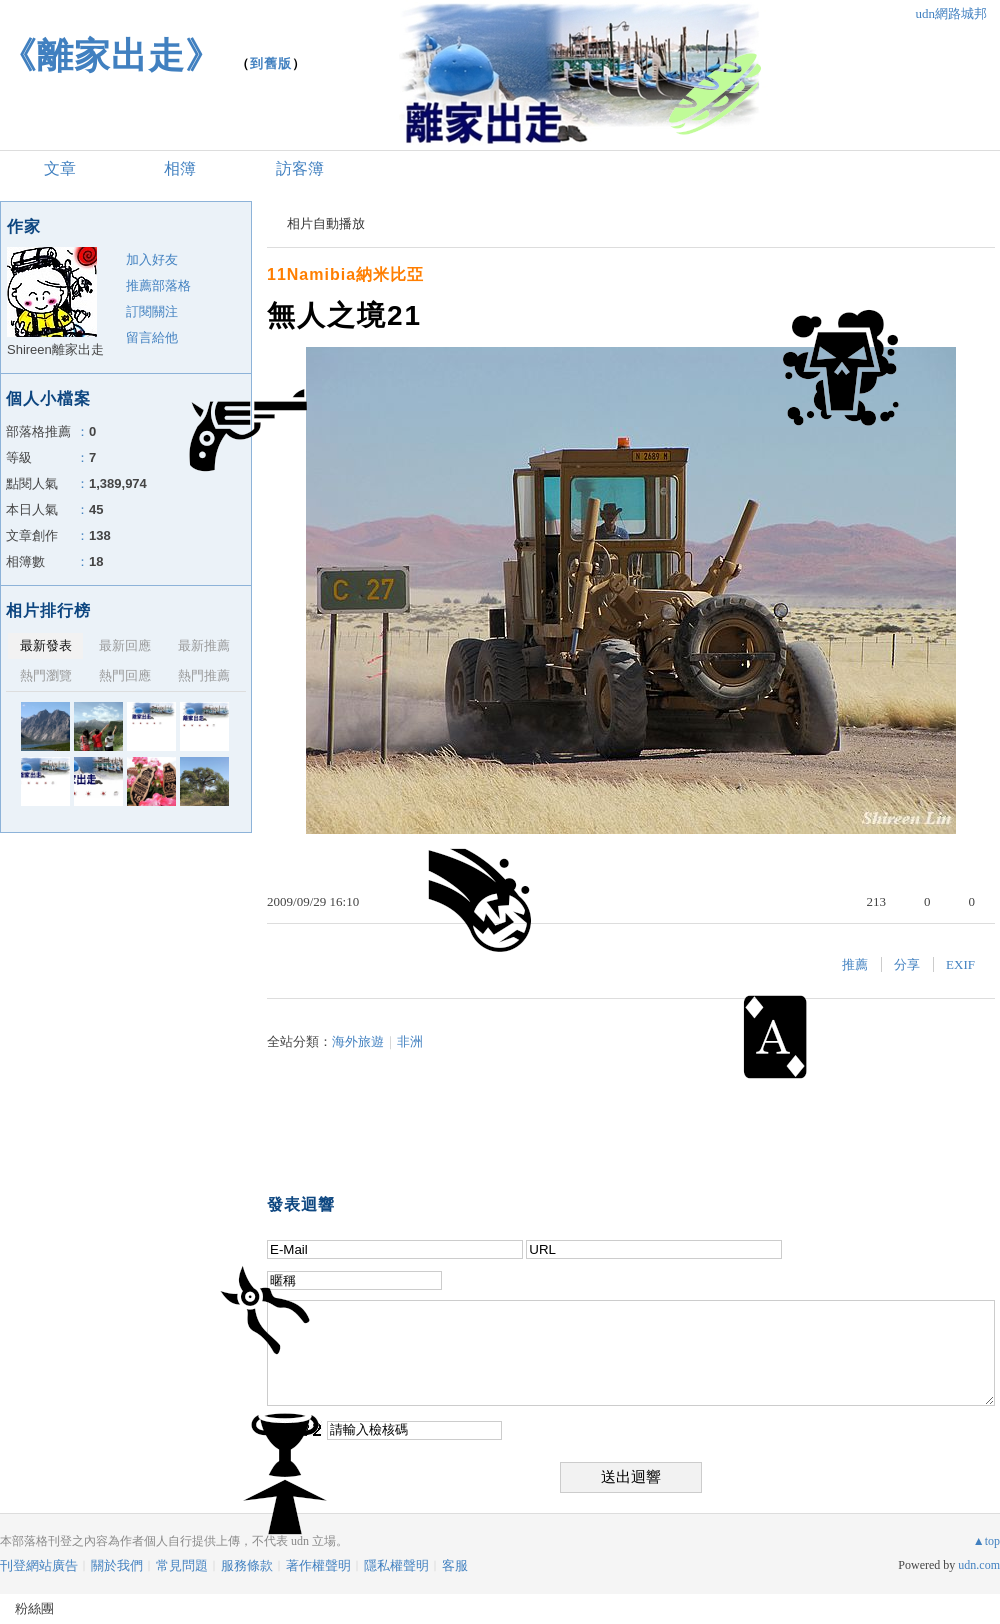  I want to click on access food or dining options, so click(715, 94).